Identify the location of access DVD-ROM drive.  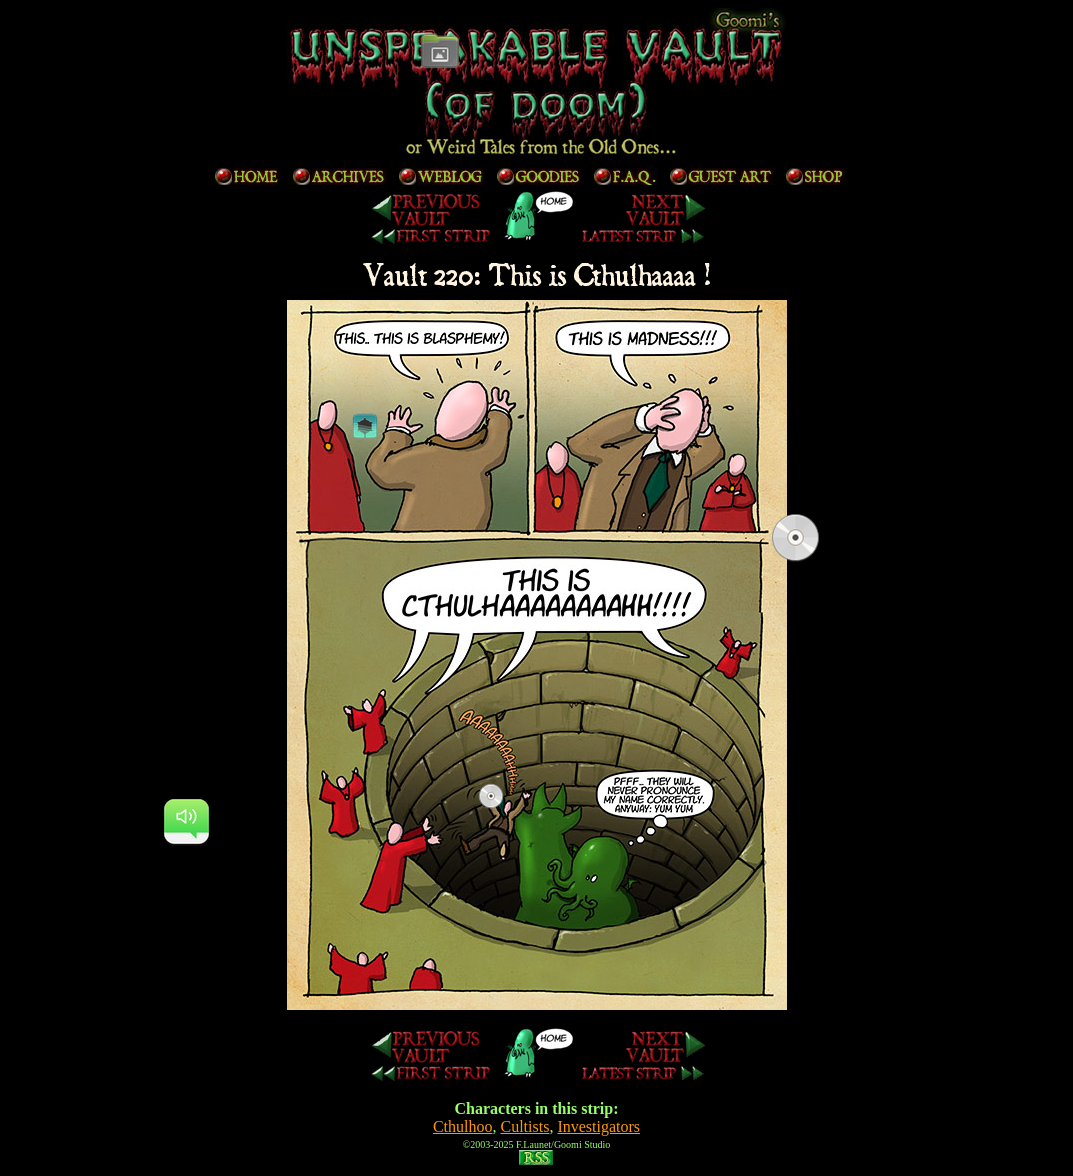
(795, 537).